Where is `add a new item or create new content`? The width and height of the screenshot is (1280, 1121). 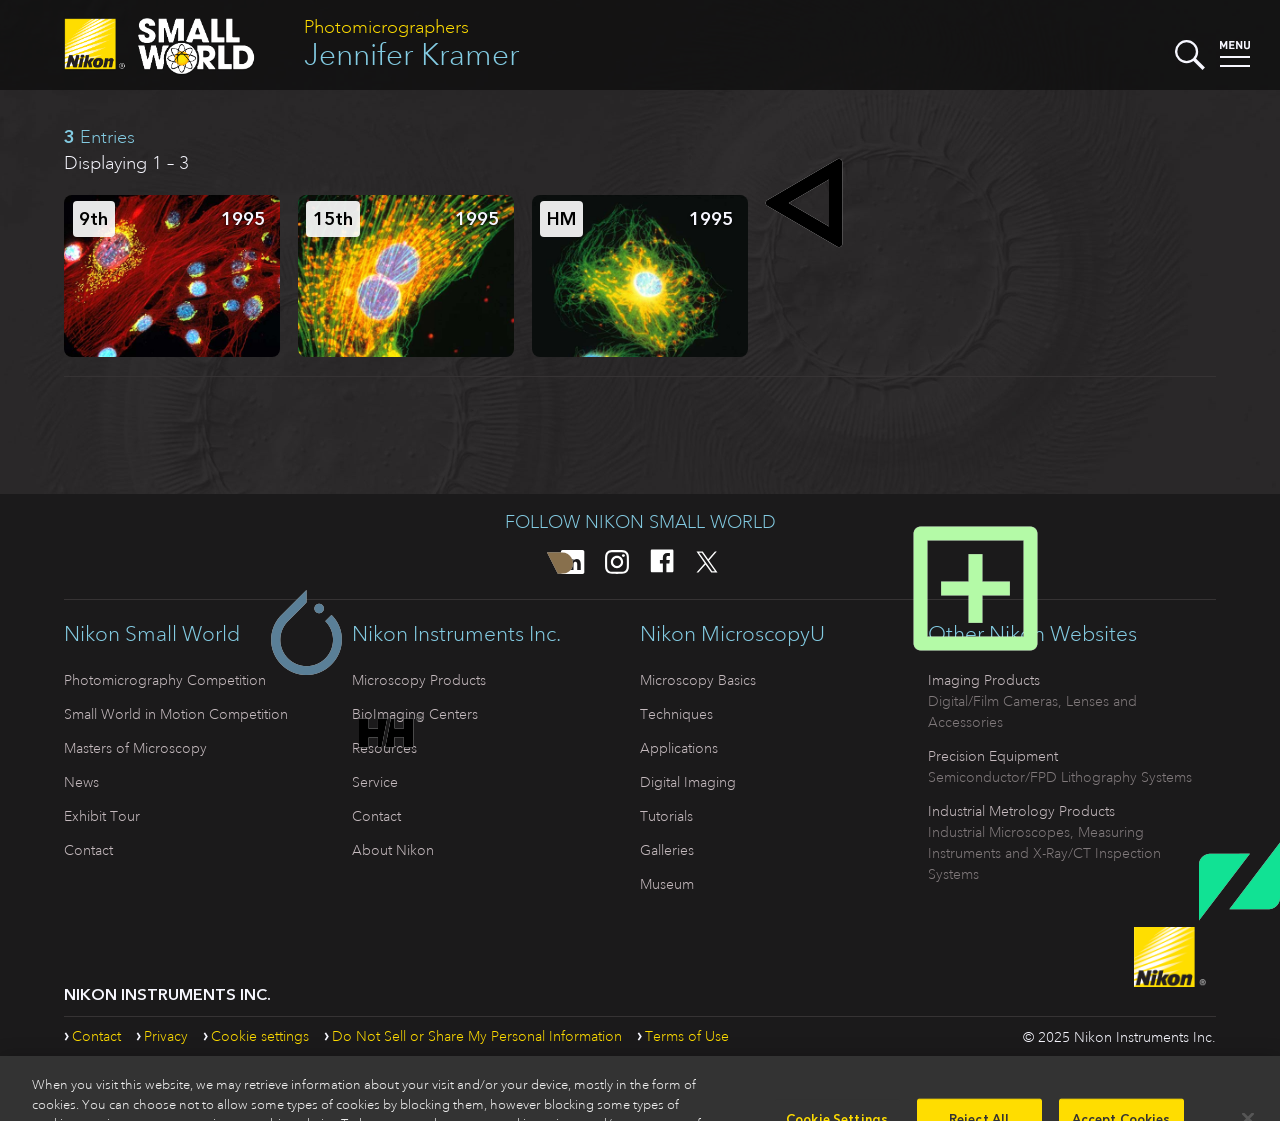 add a new item or create new content is located at coordinates (975, 588).